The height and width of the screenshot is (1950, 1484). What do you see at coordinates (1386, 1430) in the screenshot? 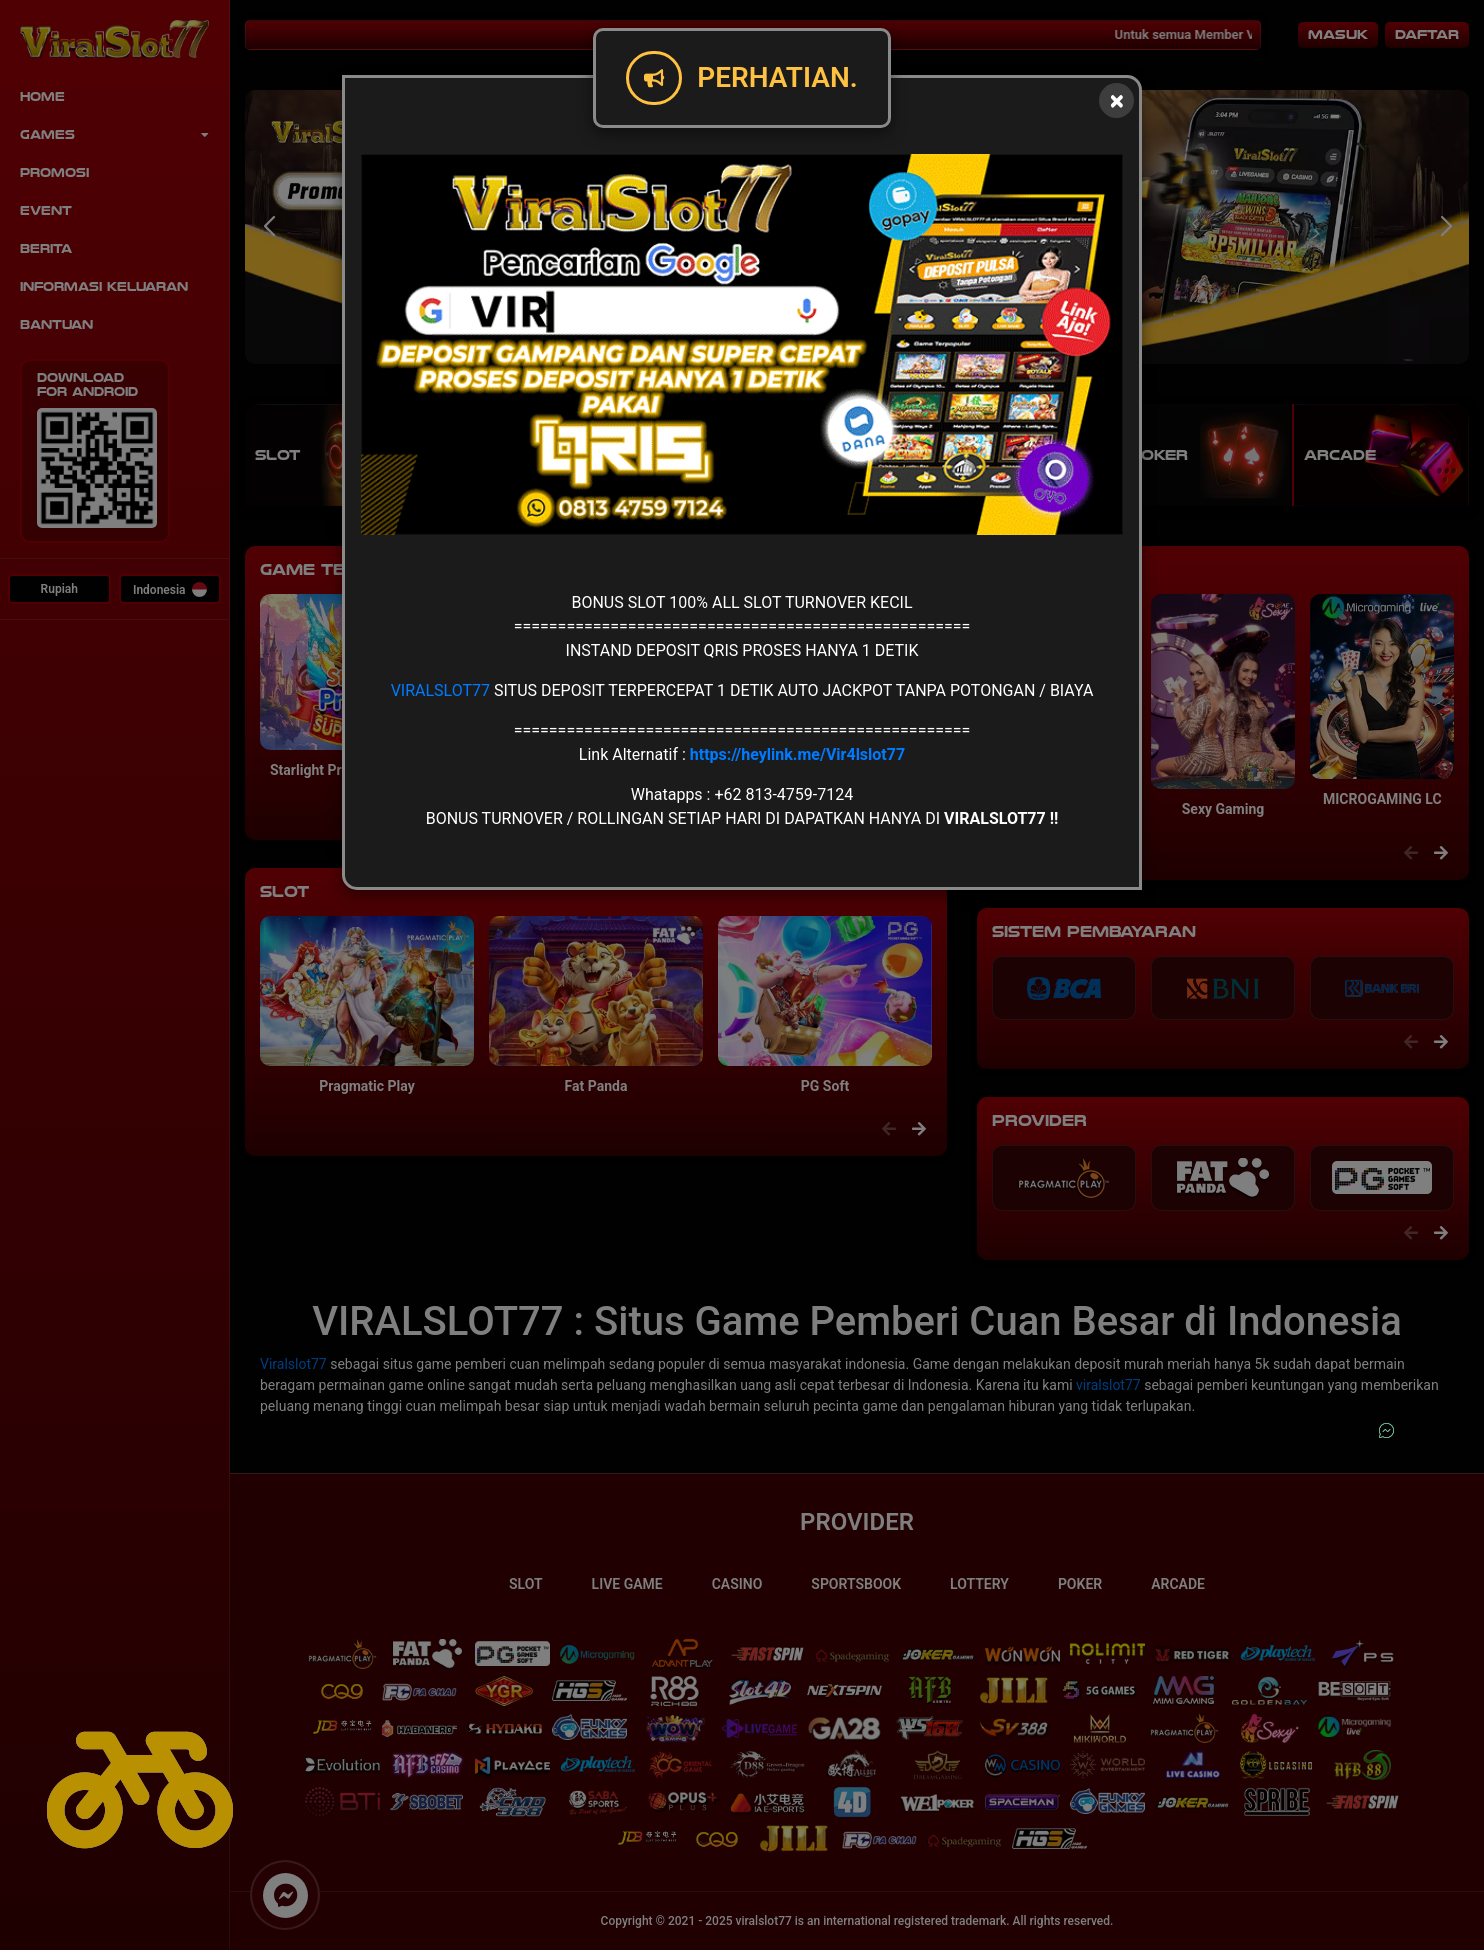
I see `open facebook messenger` at bounding box center [1386, 1430].